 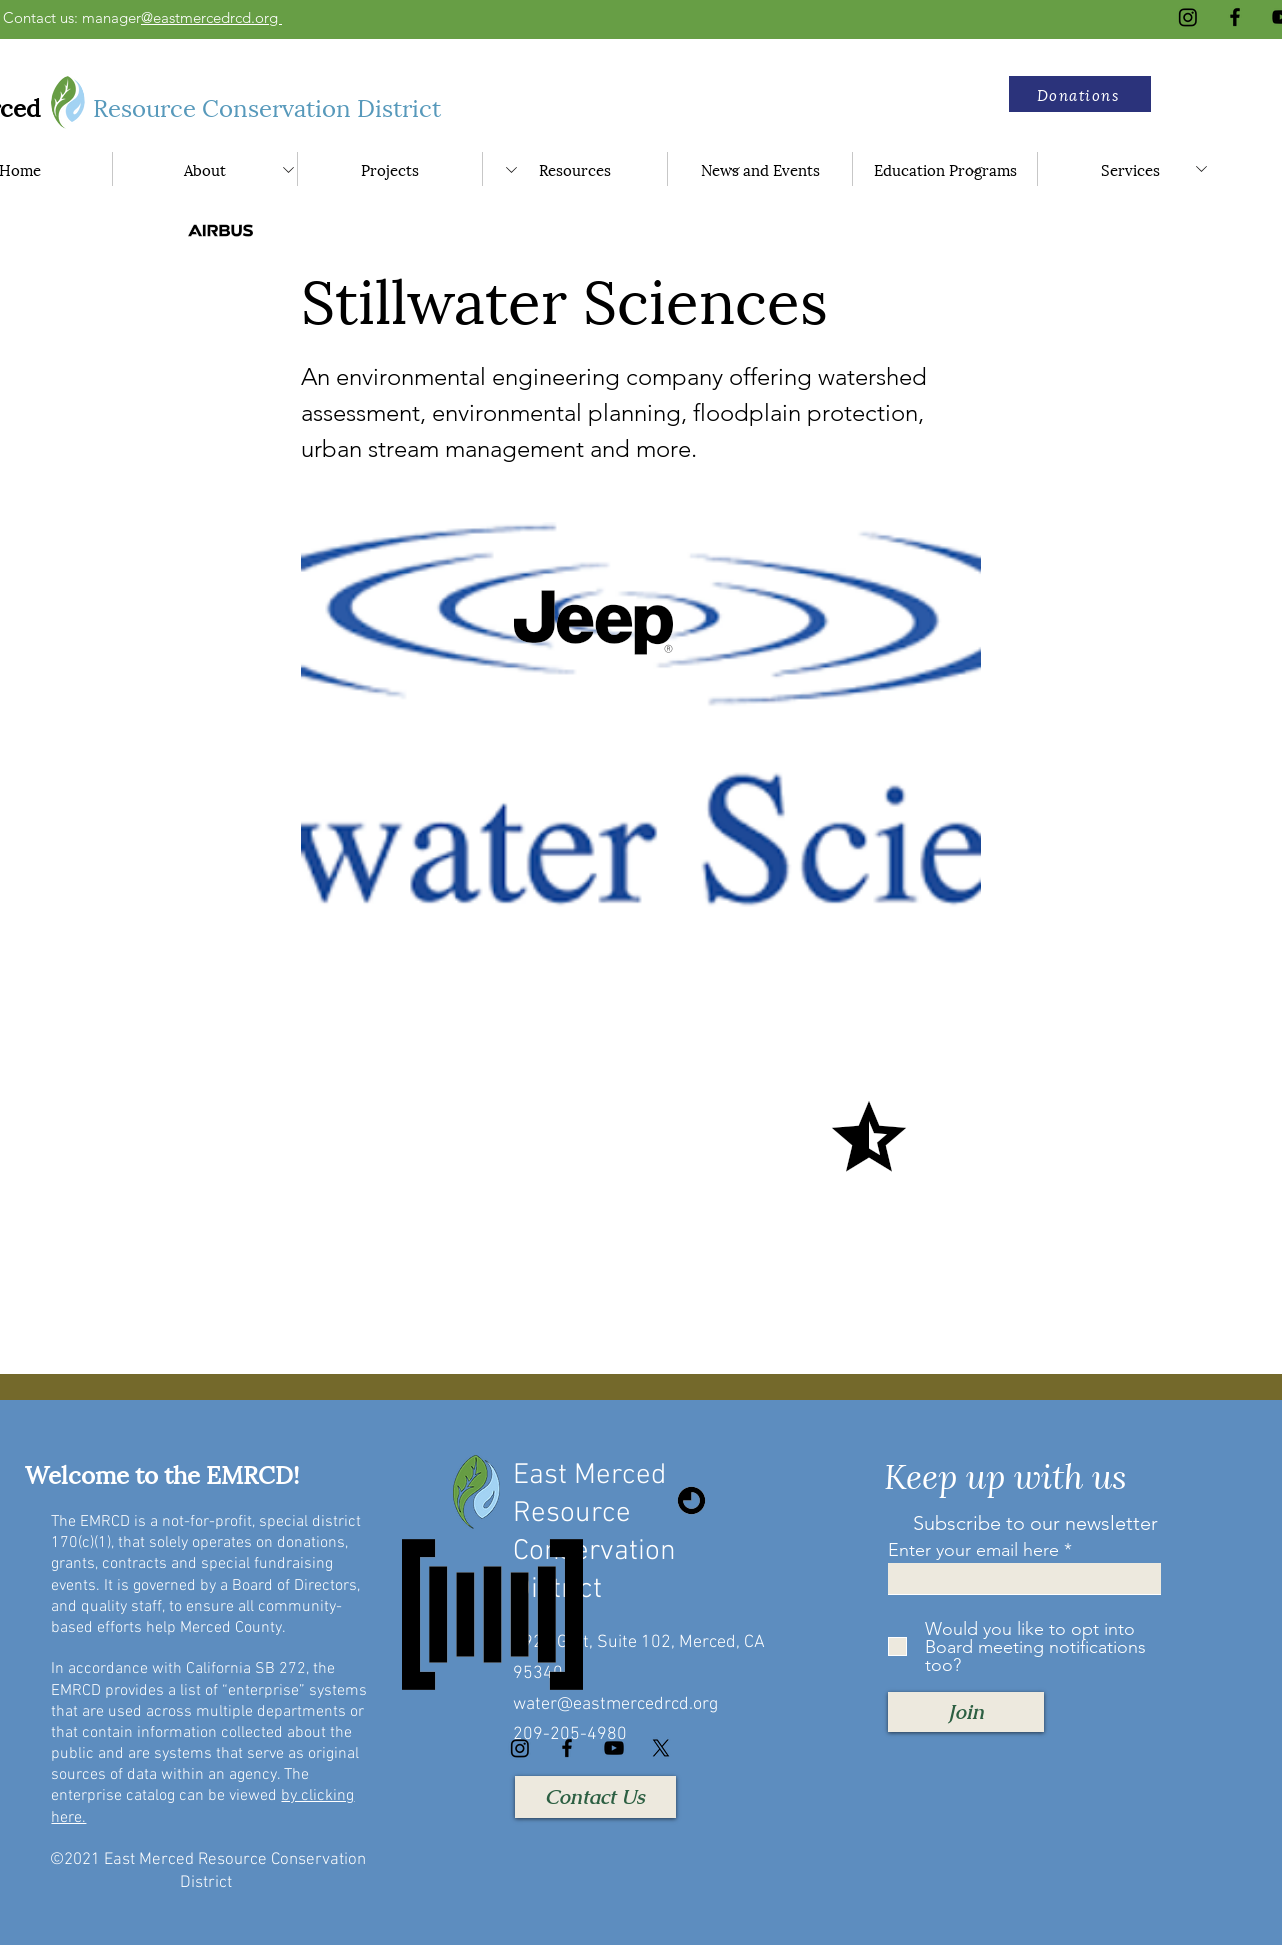 What do you see at coordinates (691, 1500) in the screenshot?
I see `indicates loading or processing in progress` at bounding box center [691, 1500].